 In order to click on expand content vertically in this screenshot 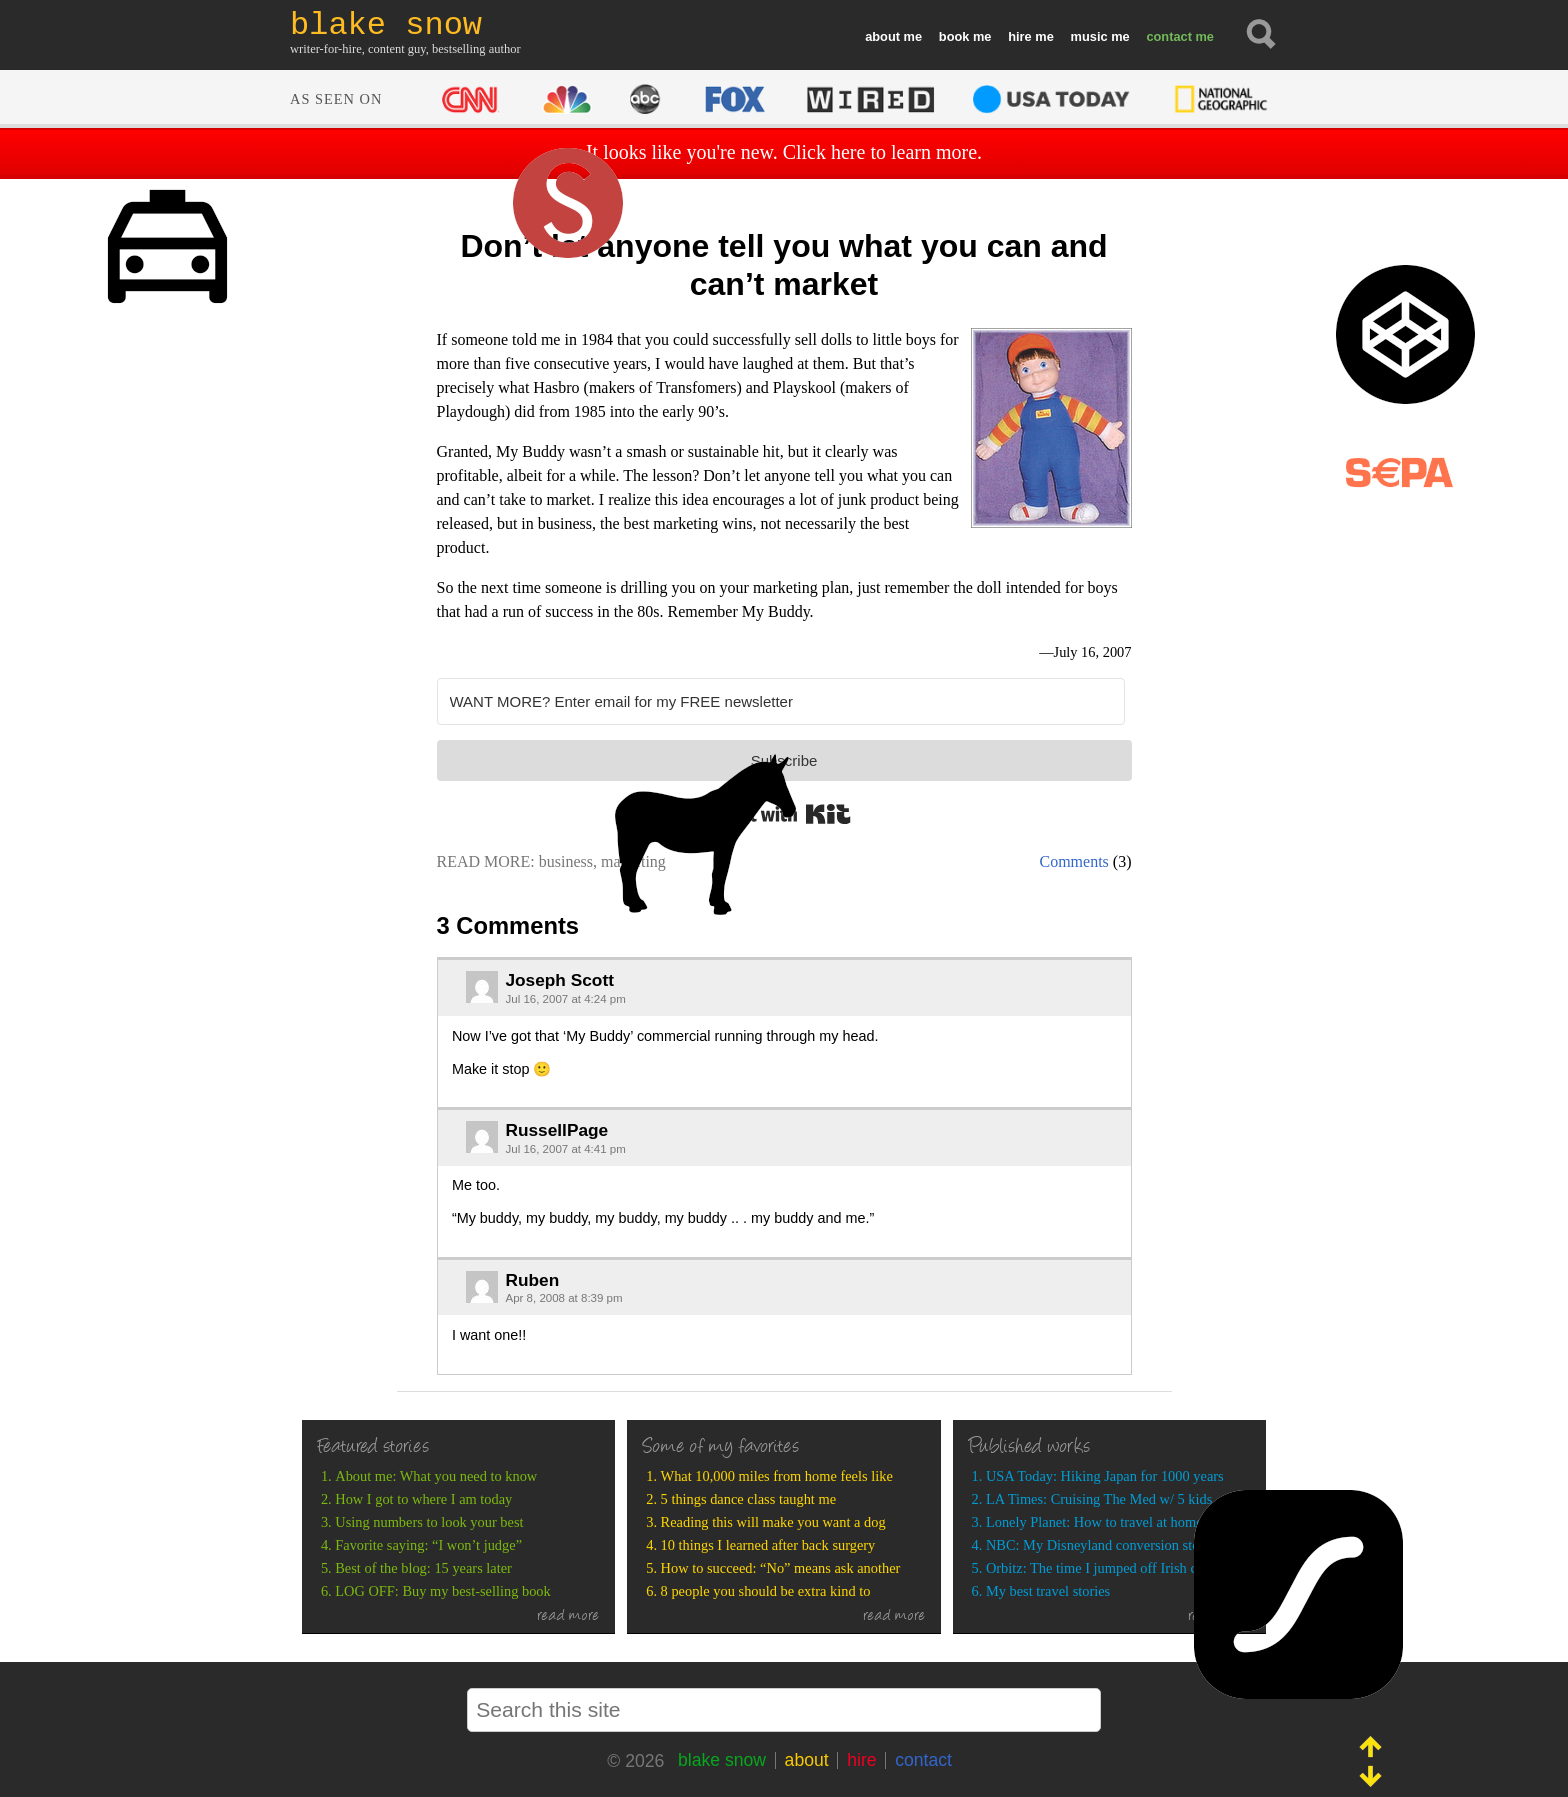, I will do `click(1370, 1761)`.